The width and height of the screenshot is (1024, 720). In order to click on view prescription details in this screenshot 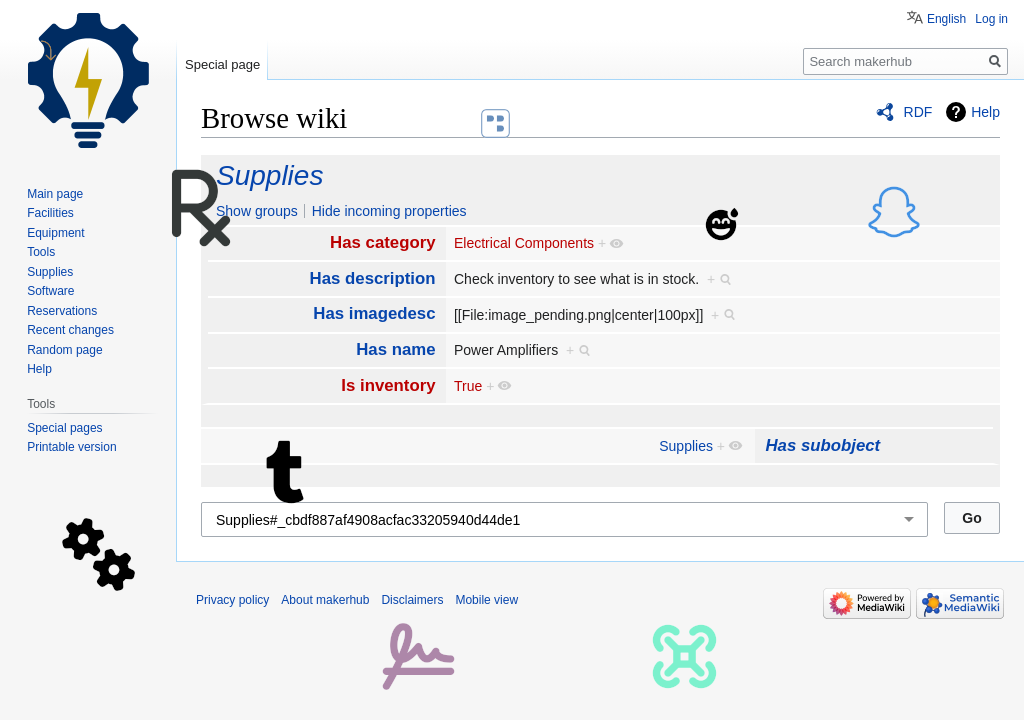, I will do `click(198, 208)`.